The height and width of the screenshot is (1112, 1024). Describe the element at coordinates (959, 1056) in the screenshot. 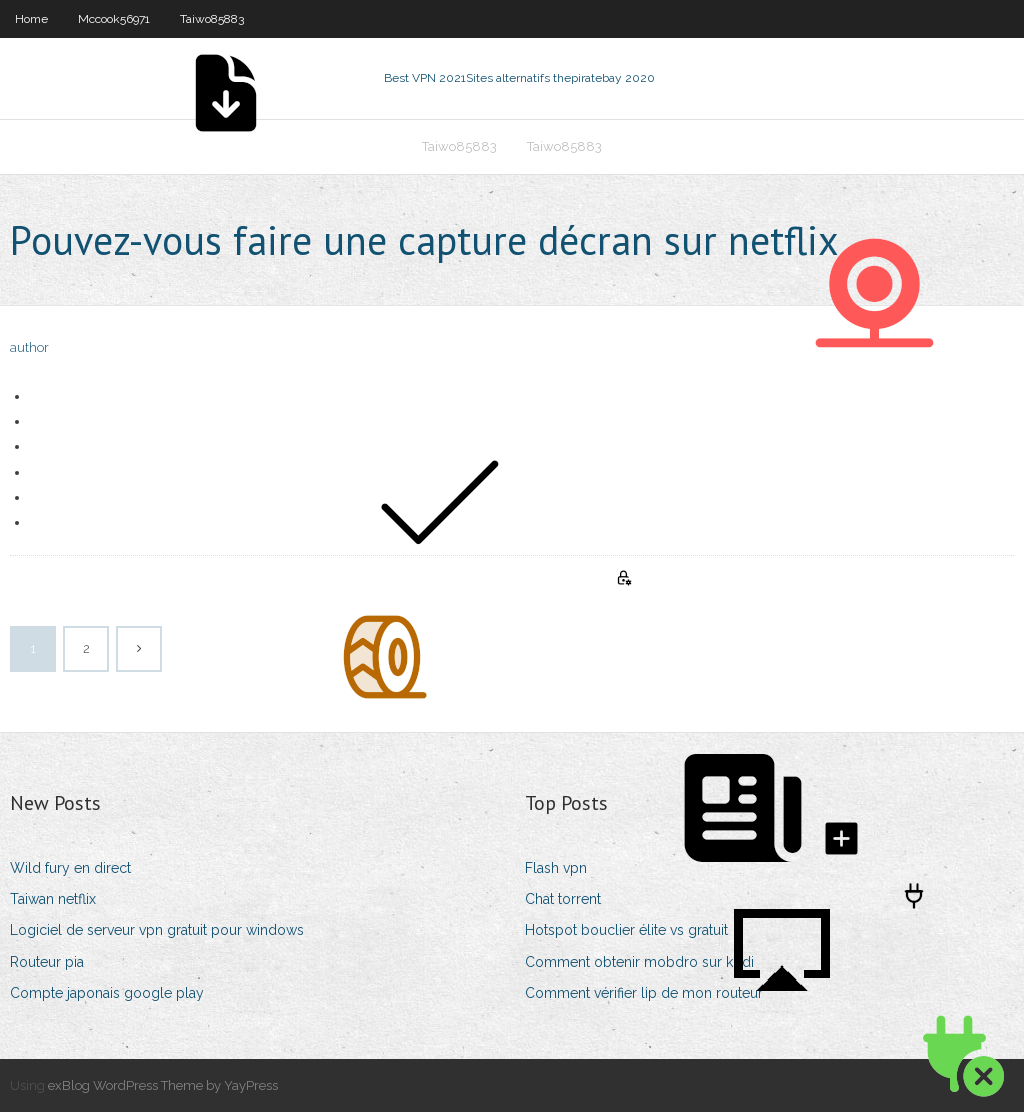

I see `connection failed or unavailable` at that location.